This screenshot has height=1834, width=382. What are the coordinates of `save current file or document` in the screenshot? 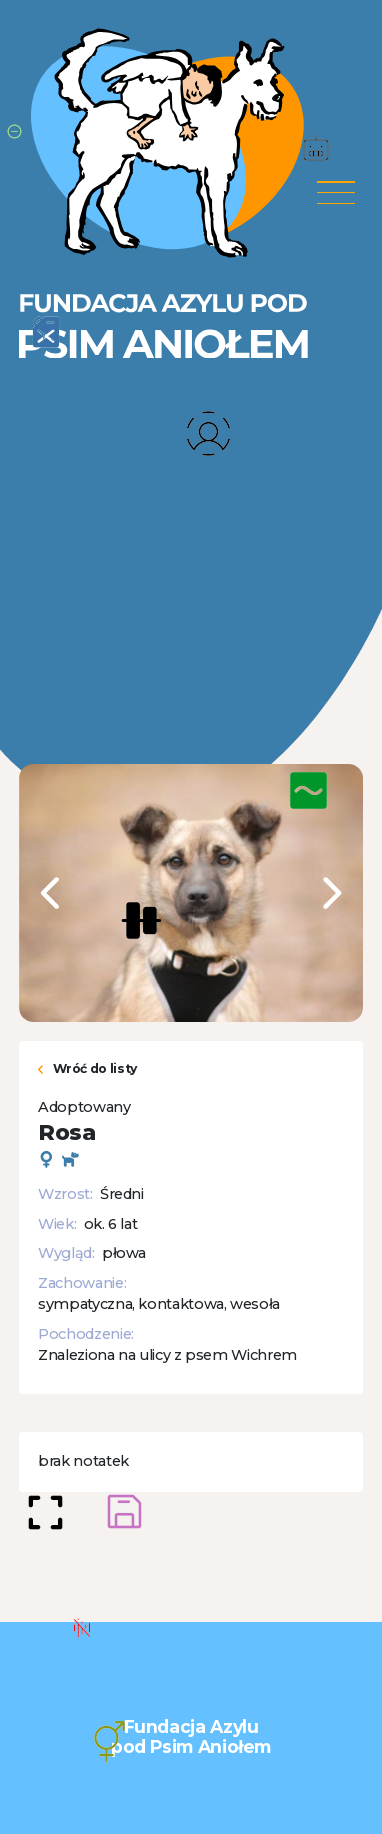 It's located at (124, 1511).